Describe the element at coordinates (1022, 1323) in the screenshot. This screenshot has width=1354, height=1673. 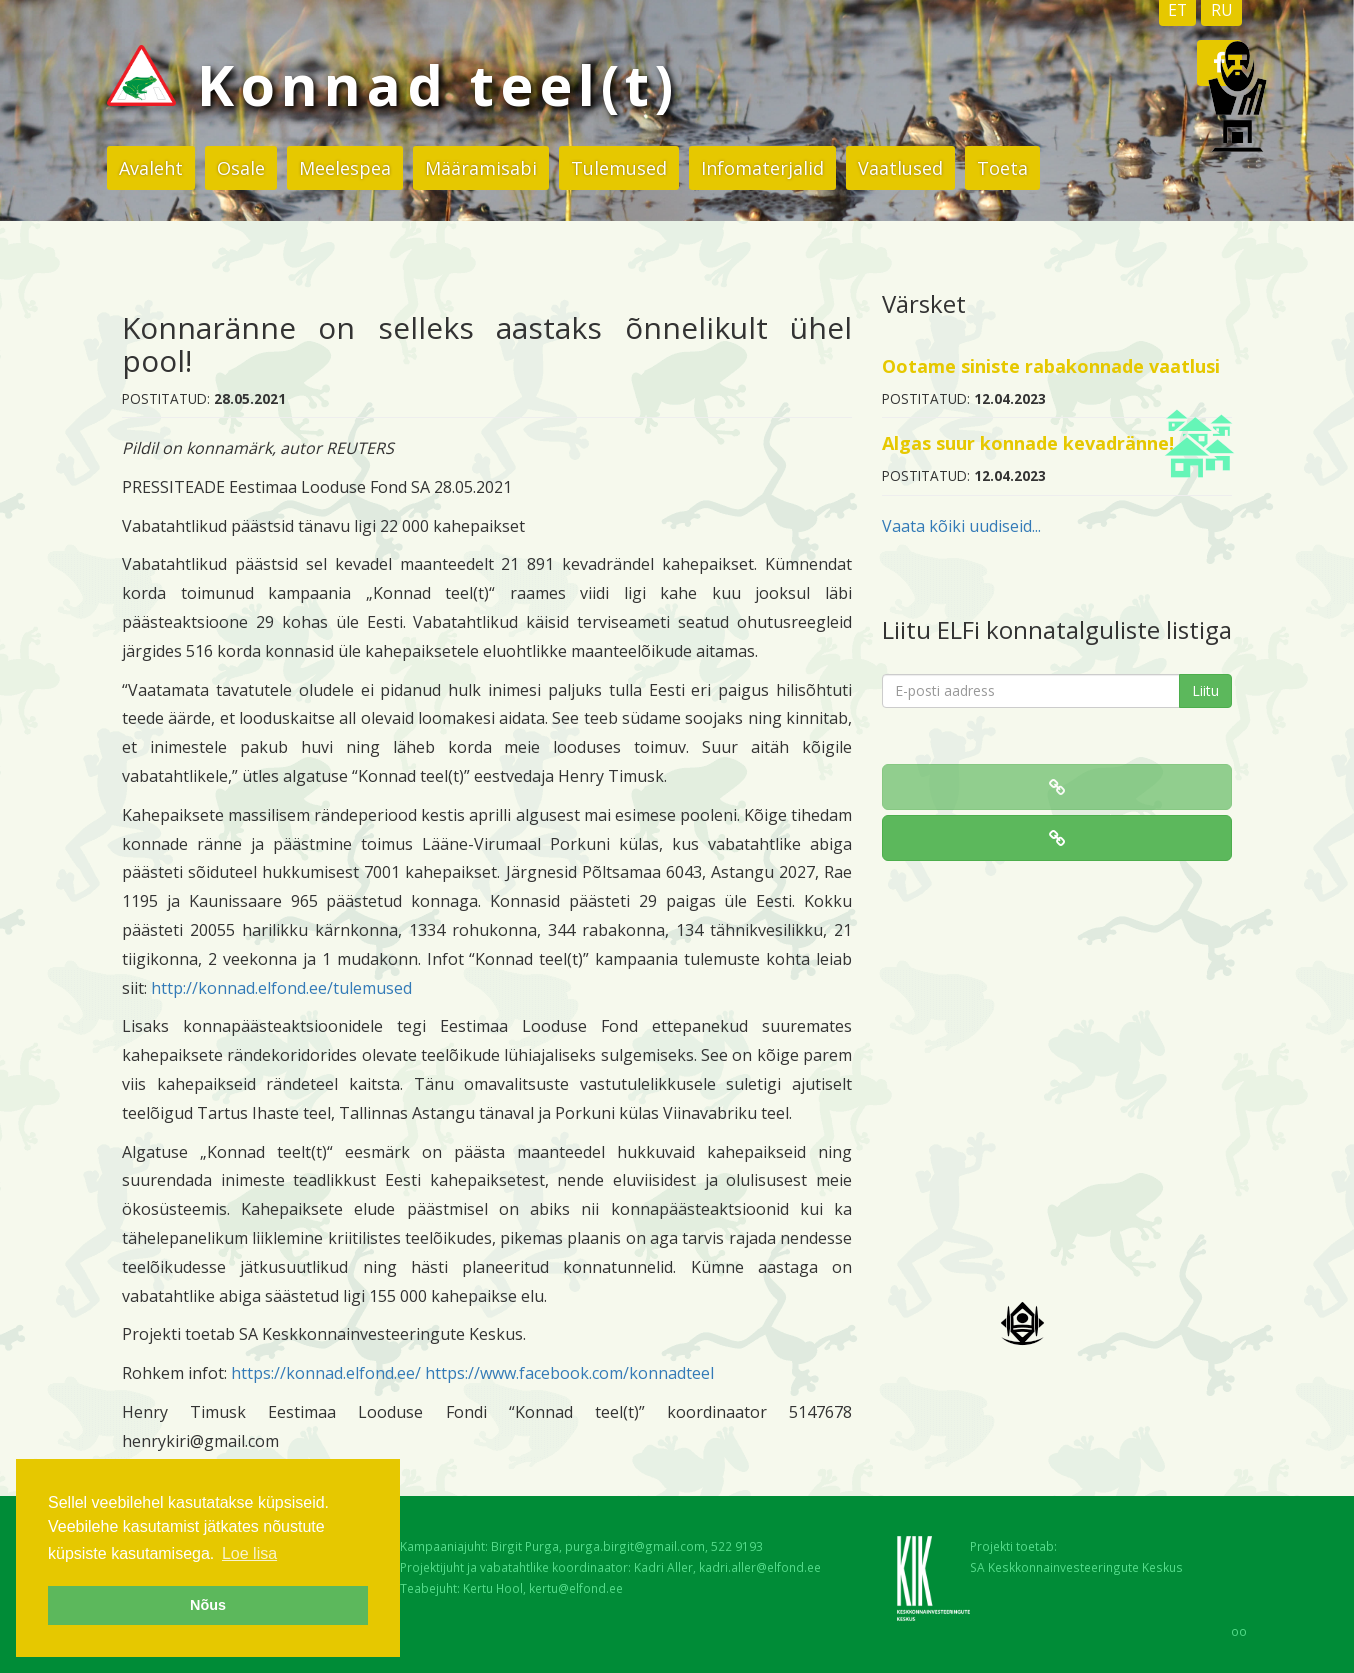
I see `decorative game emblem or faction symbol` at that location.